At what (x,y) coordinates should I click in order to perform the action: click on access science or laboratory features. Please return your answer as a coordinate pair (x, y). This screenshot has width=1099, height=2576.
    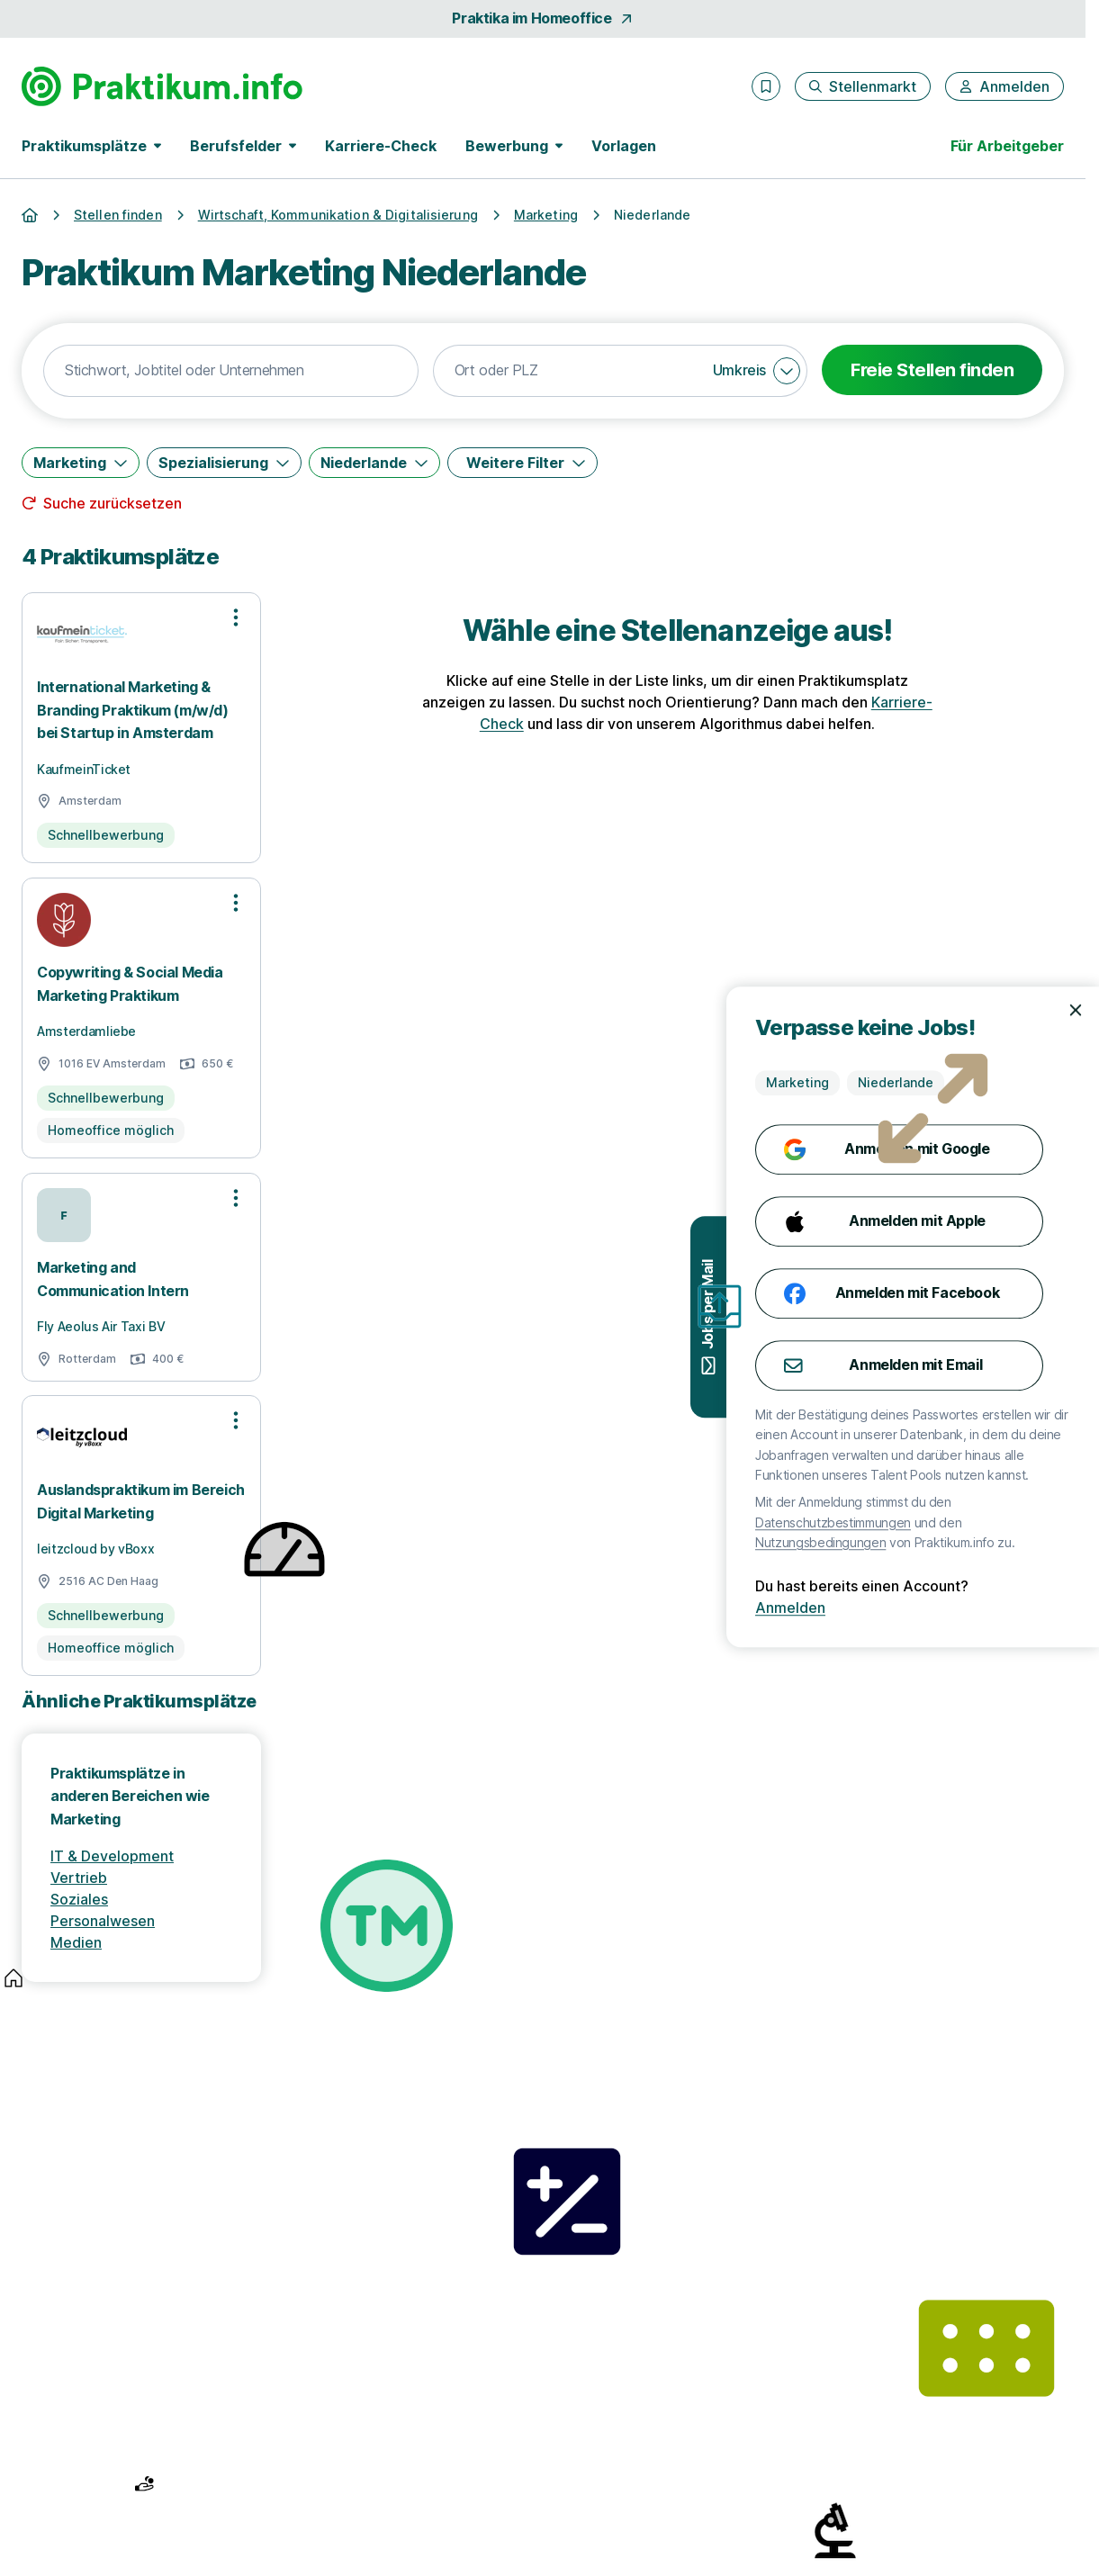
    Looking at the image, I should click on (835, 2532).